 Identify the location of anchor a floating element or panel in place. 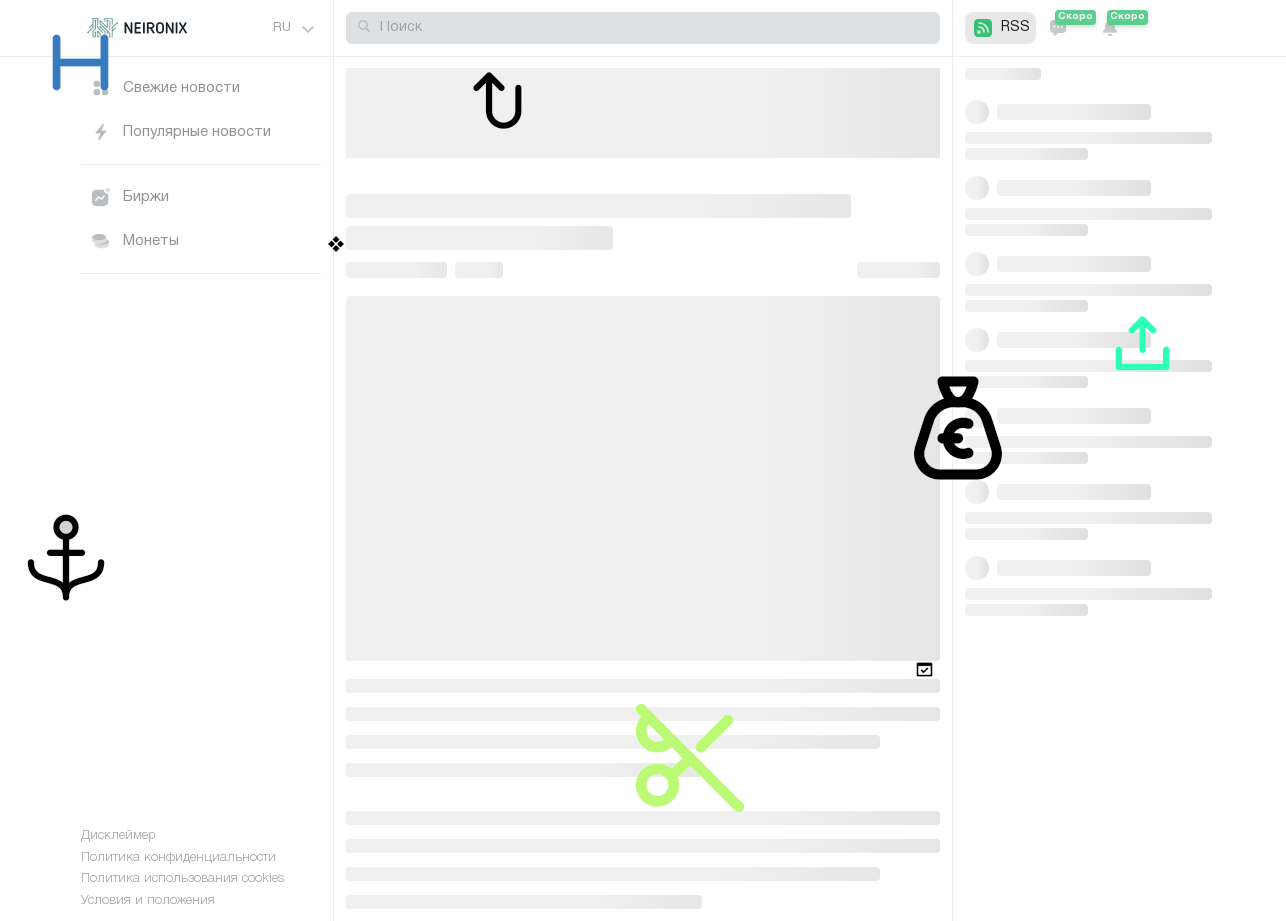
(66, 556).